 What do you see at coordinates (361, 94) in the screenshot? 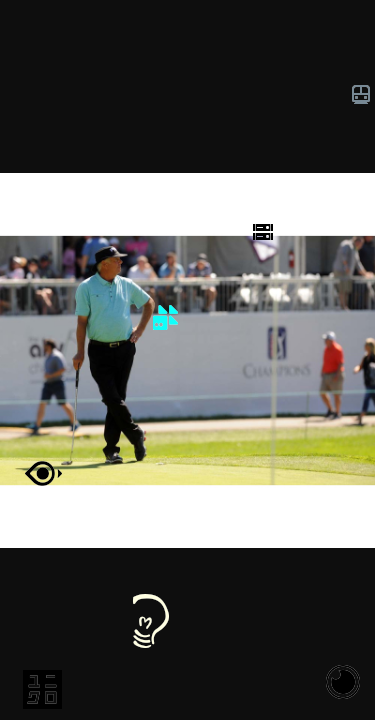
I see `view subway or metro transit options` at bounding box center [361, 94].